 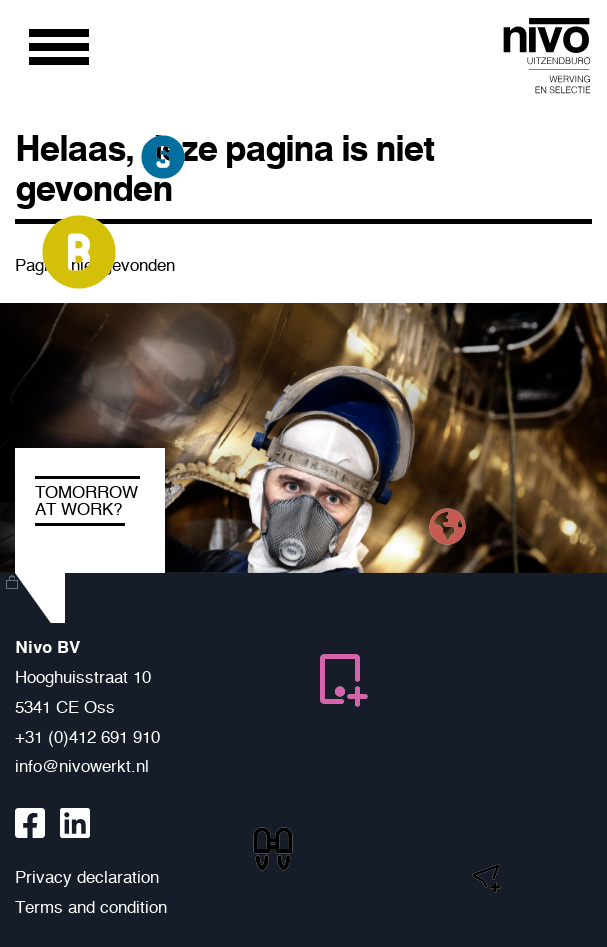 I want to click on add a new tablet device, so click(x=340, y=679).